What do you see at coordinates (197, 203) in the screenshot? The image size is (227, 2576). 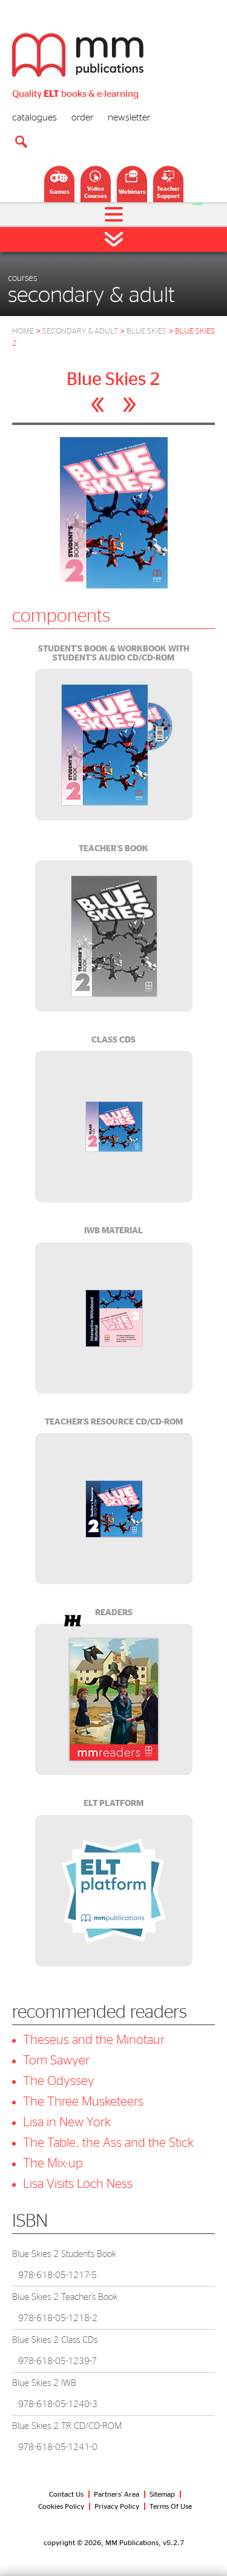 I see `KTM brand logo` at bounding box center [197, 203].